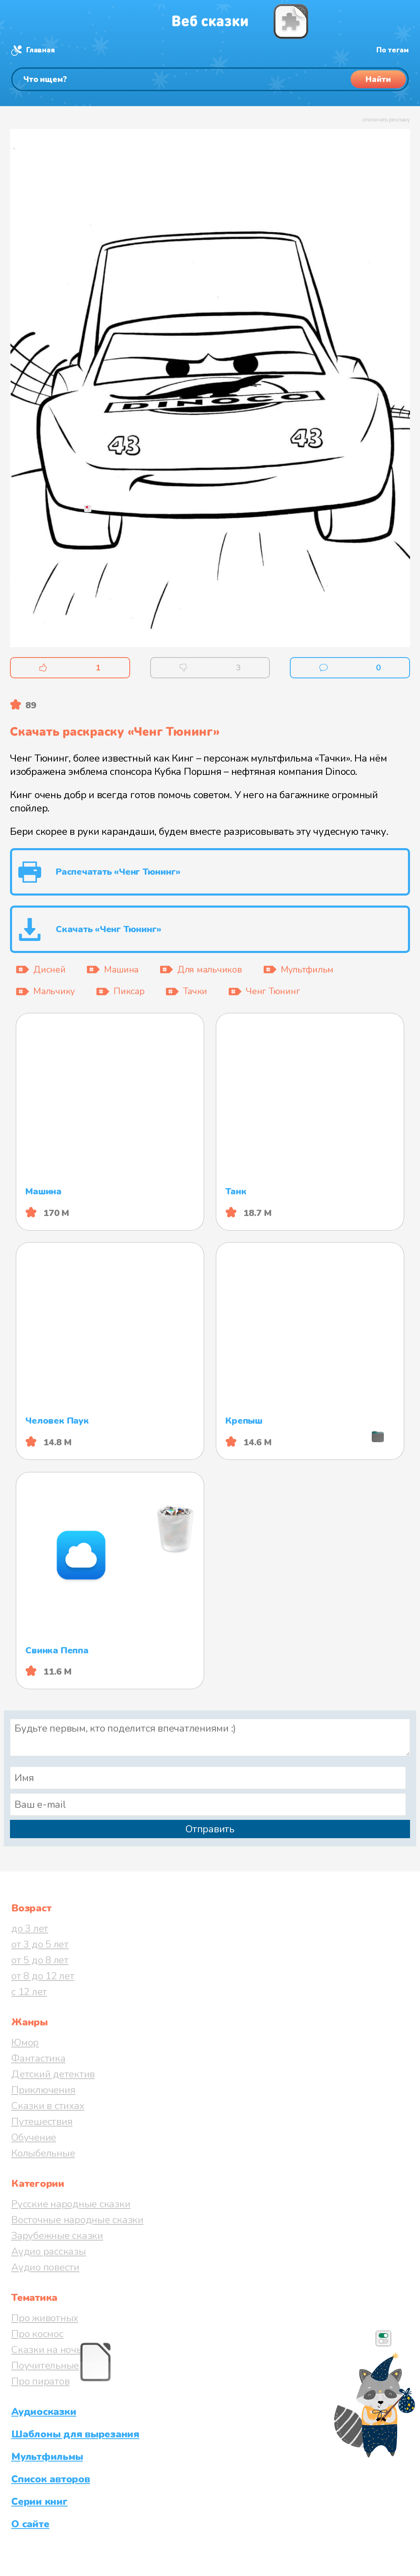  Describe the element at coordinates (291, 21) in the screenshot. I see `open libreoffice templates` at that location.